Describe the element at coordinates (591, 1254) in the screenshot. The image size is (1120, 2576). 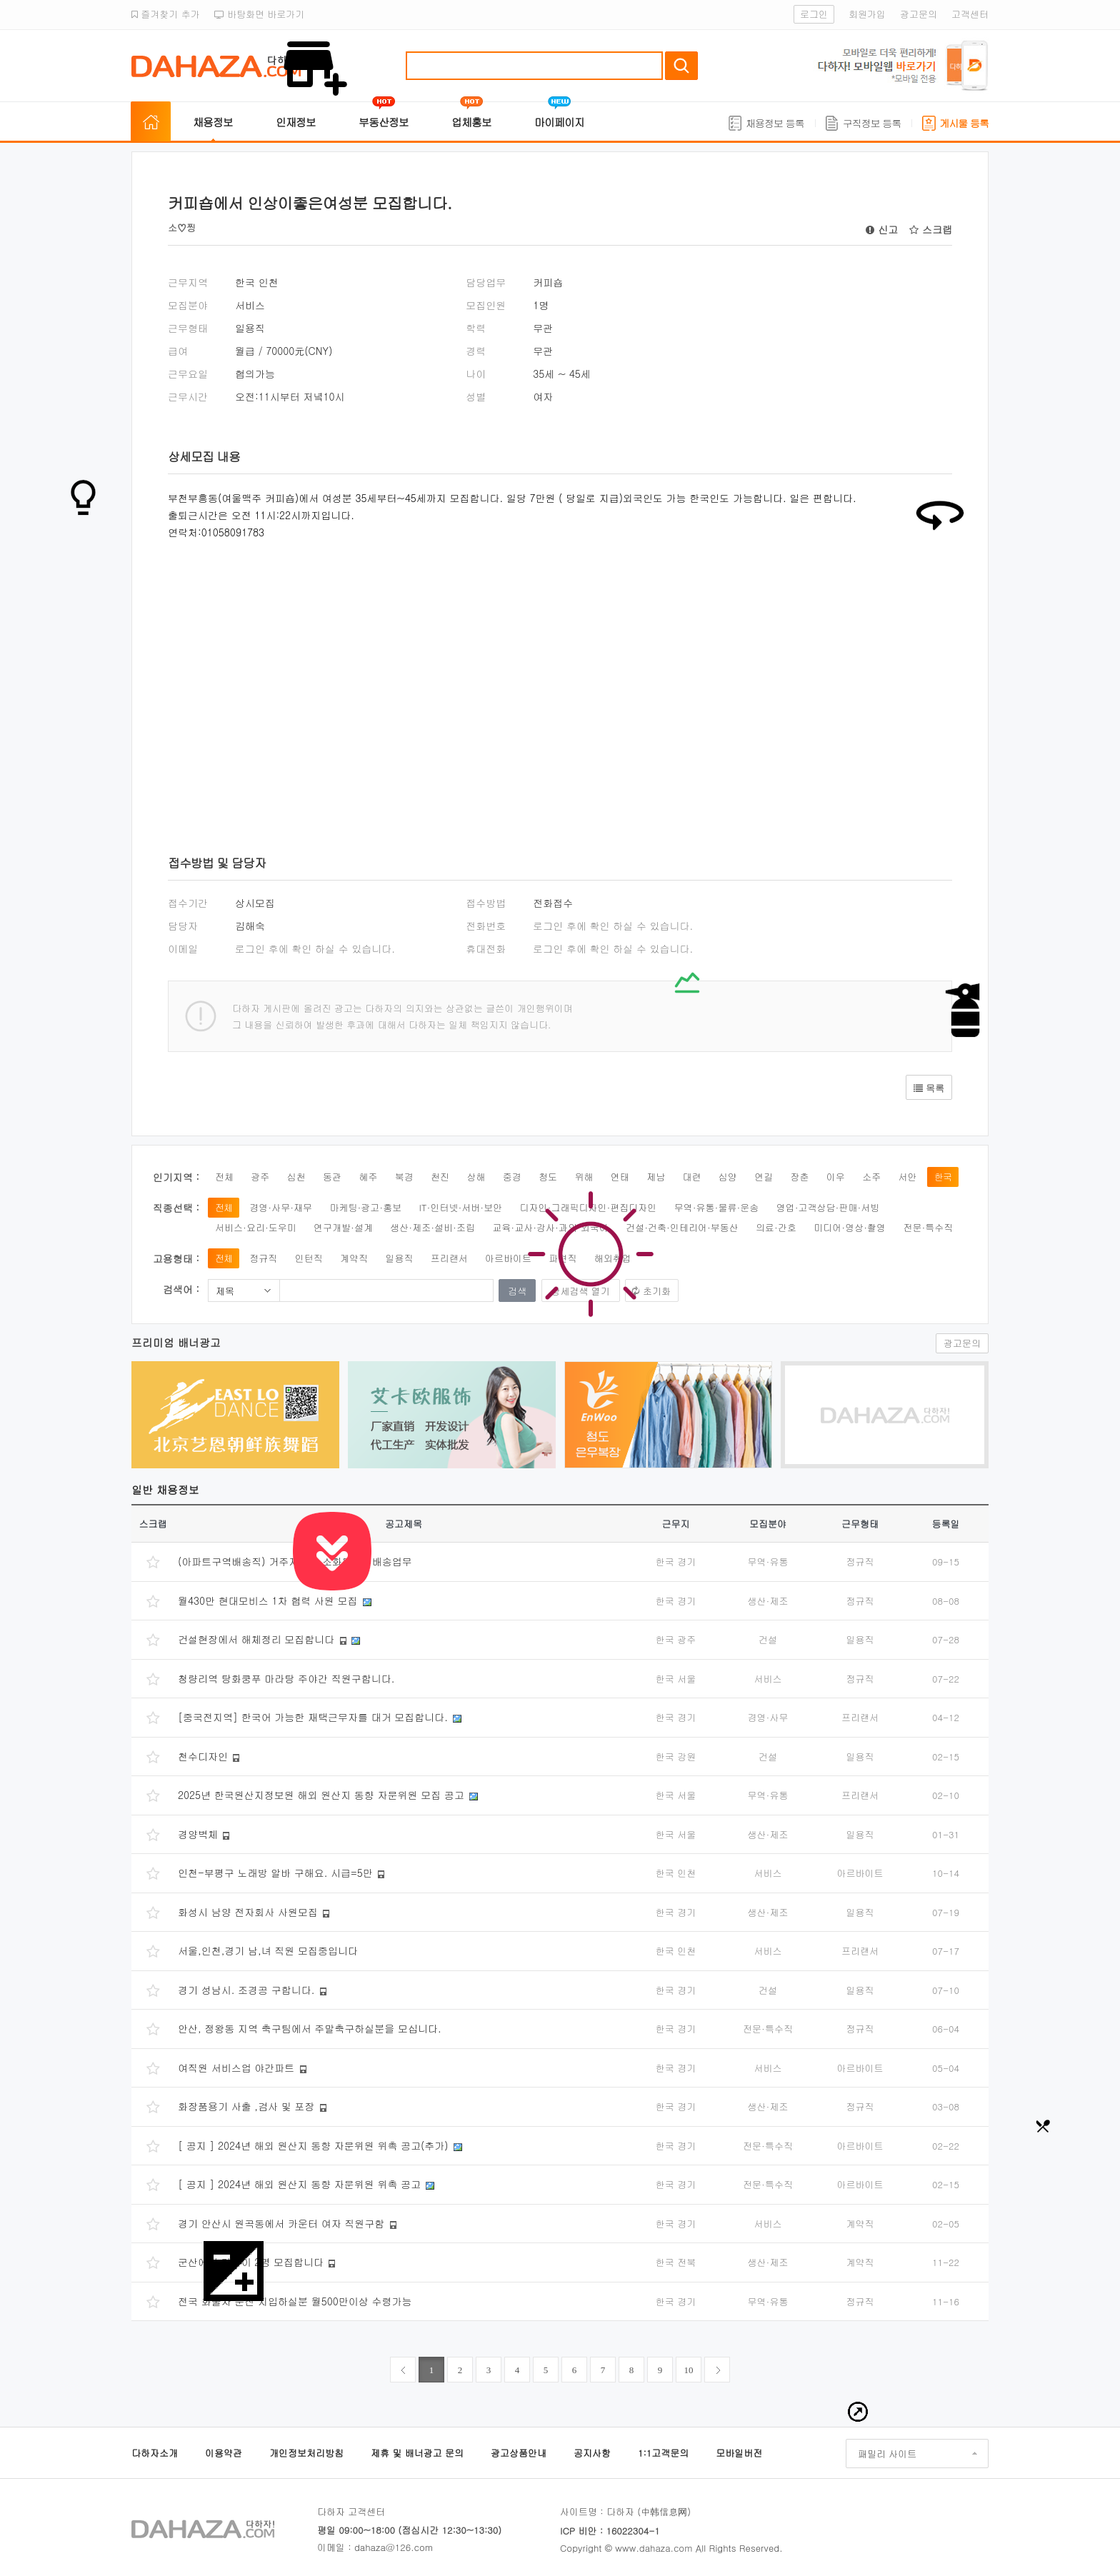
I see `switch to light mode` at that location.